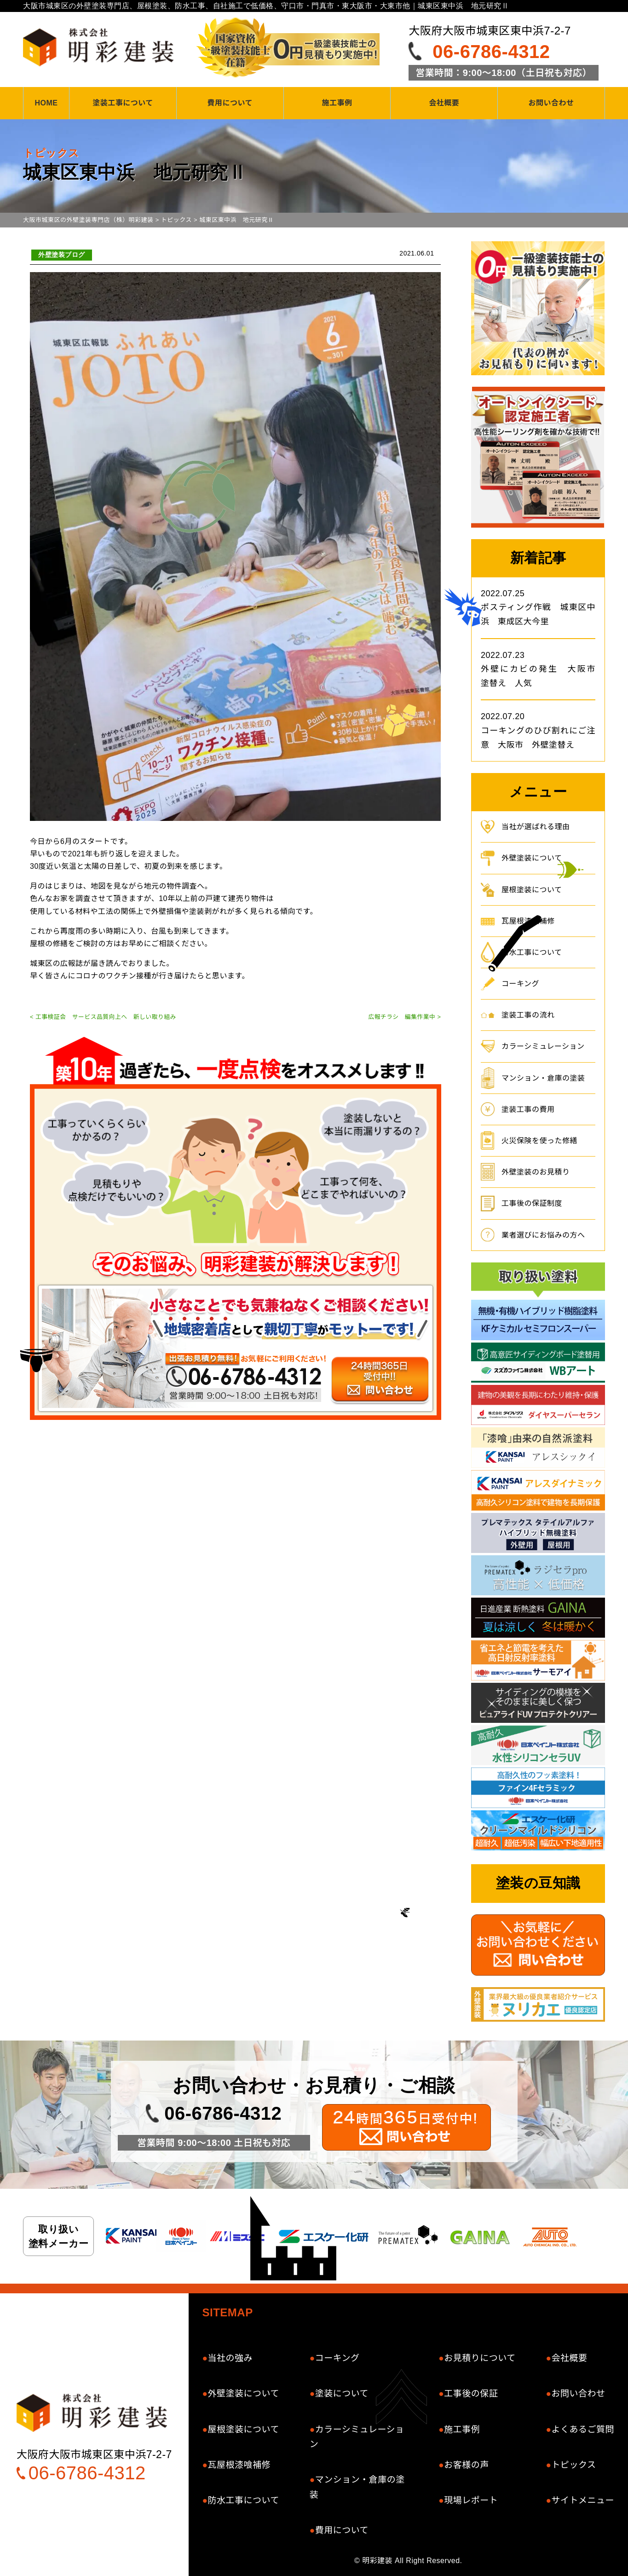 The width and height of the screenshot is (628, 2576). I want to click on select the lead pipe weapon in a mystery or detective game, so click(515, 943).